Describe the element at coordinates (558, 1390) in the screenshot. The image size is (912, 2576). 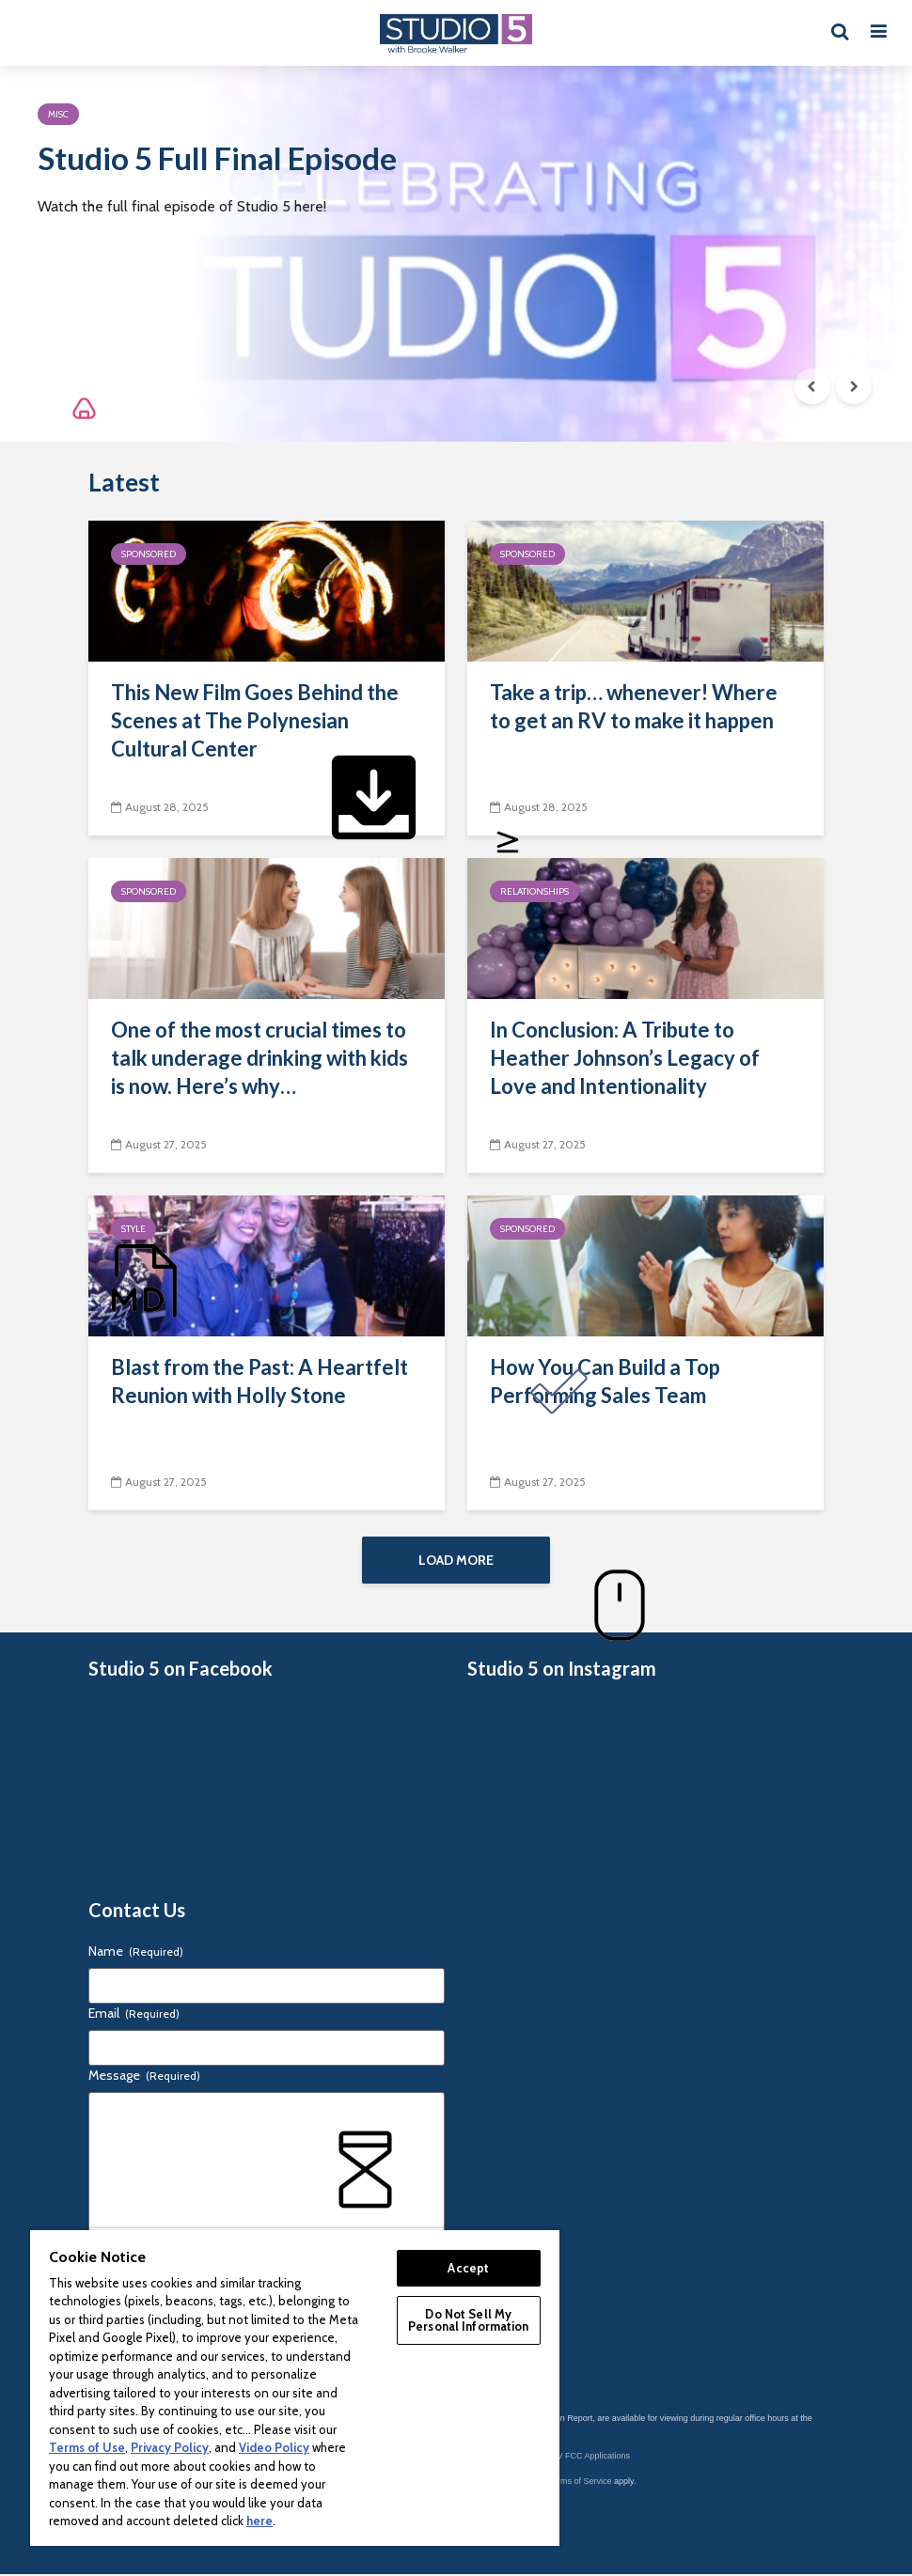
I see `confirm or submit an action` at that location.